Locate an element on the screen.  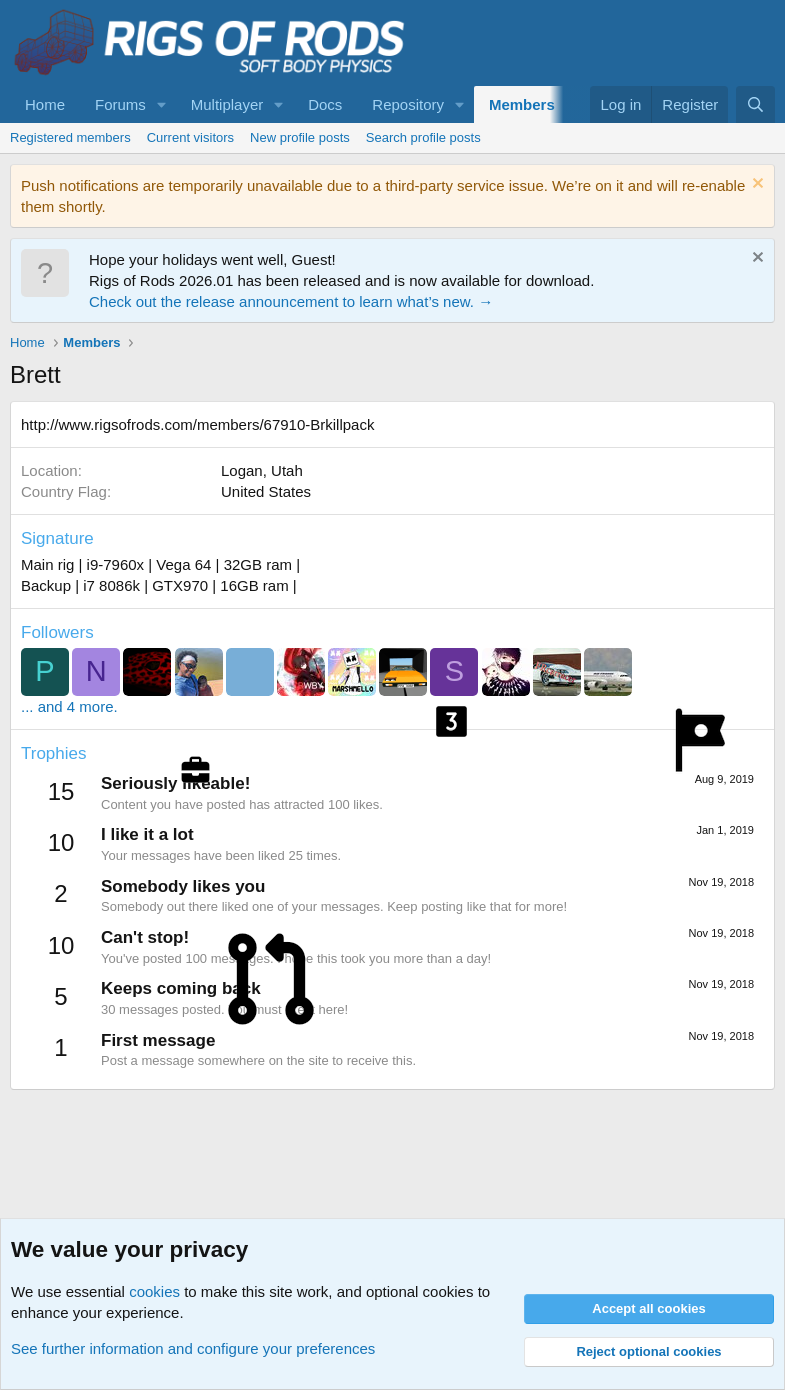
start a guided tour or walkthrough is located at coordinates (698, 740).